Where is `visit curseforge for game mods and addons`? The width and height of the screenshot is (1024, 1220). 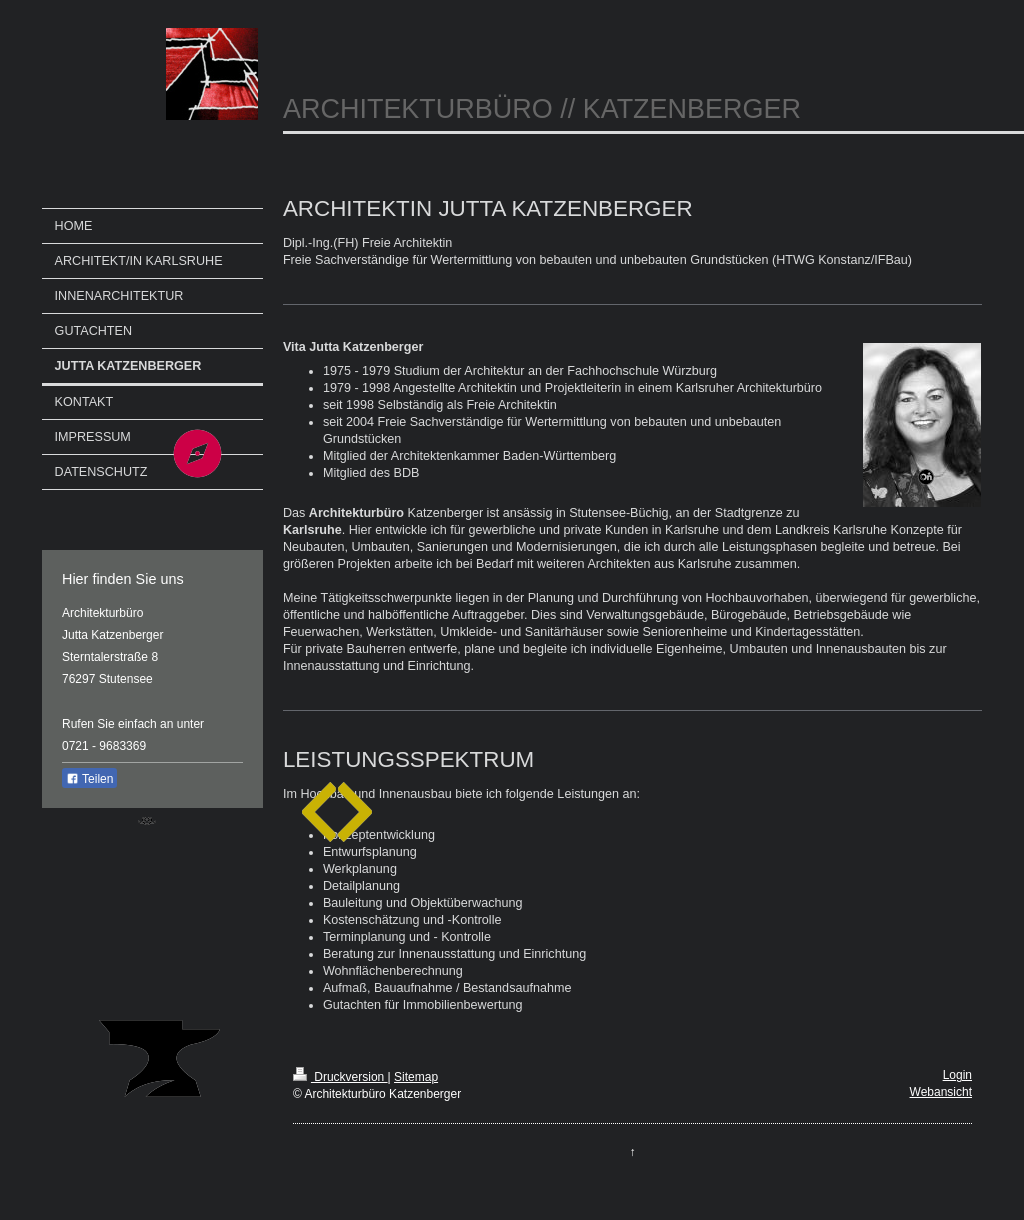
visit curseforge for game mods and addons is located at coordinates (159, 1058).